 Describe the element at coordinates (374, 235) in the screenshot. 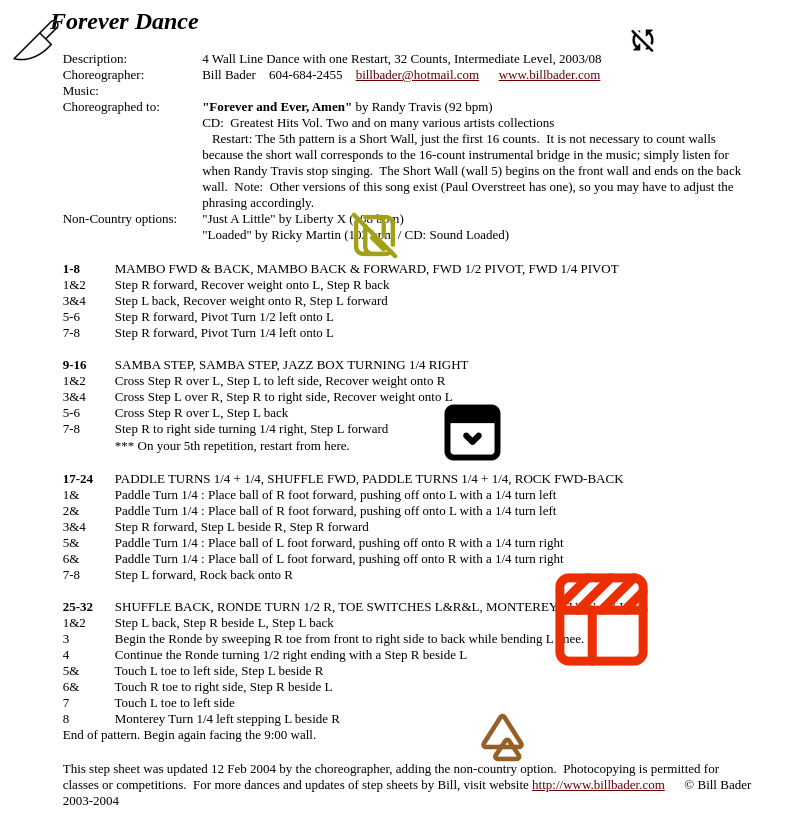

I see `nfc is currently disabled` at that location.